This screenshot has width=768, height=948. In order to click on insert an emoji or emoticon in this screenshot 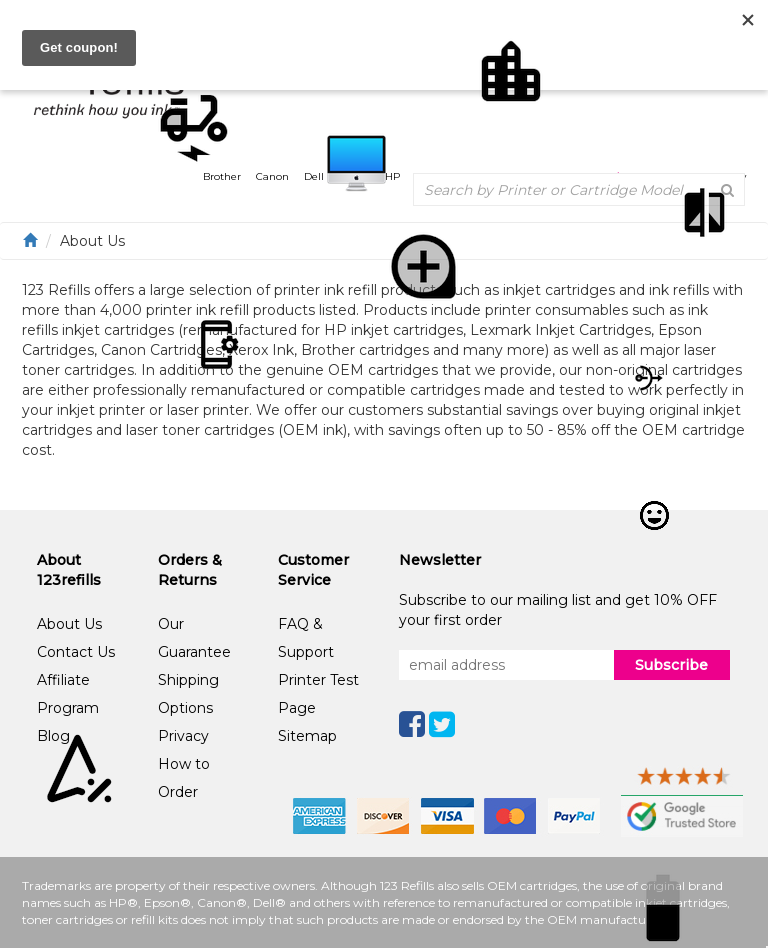, I will do `click(654, 515)`.